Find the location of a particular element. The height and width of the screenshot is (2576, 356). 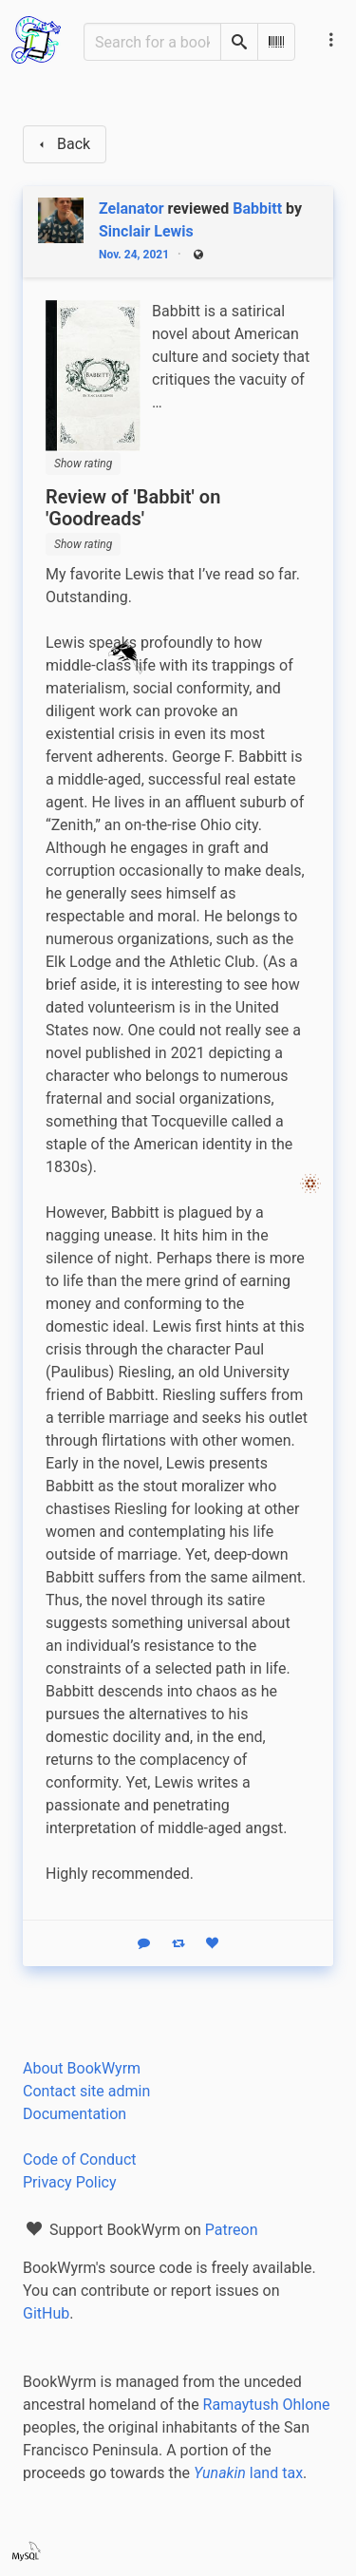

cardano cryptocurrency logo is located at coordinates (310, 1184).